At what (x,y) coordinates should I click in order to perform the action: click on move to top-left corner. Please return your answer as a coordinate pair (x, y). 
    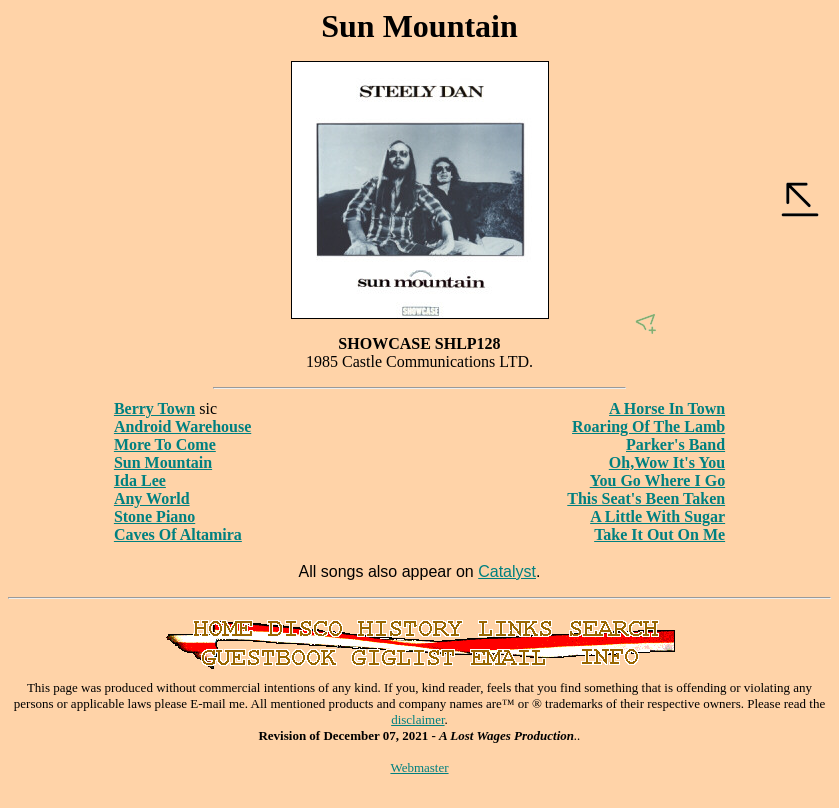
    Looking at the image, I should click on (798, 199).